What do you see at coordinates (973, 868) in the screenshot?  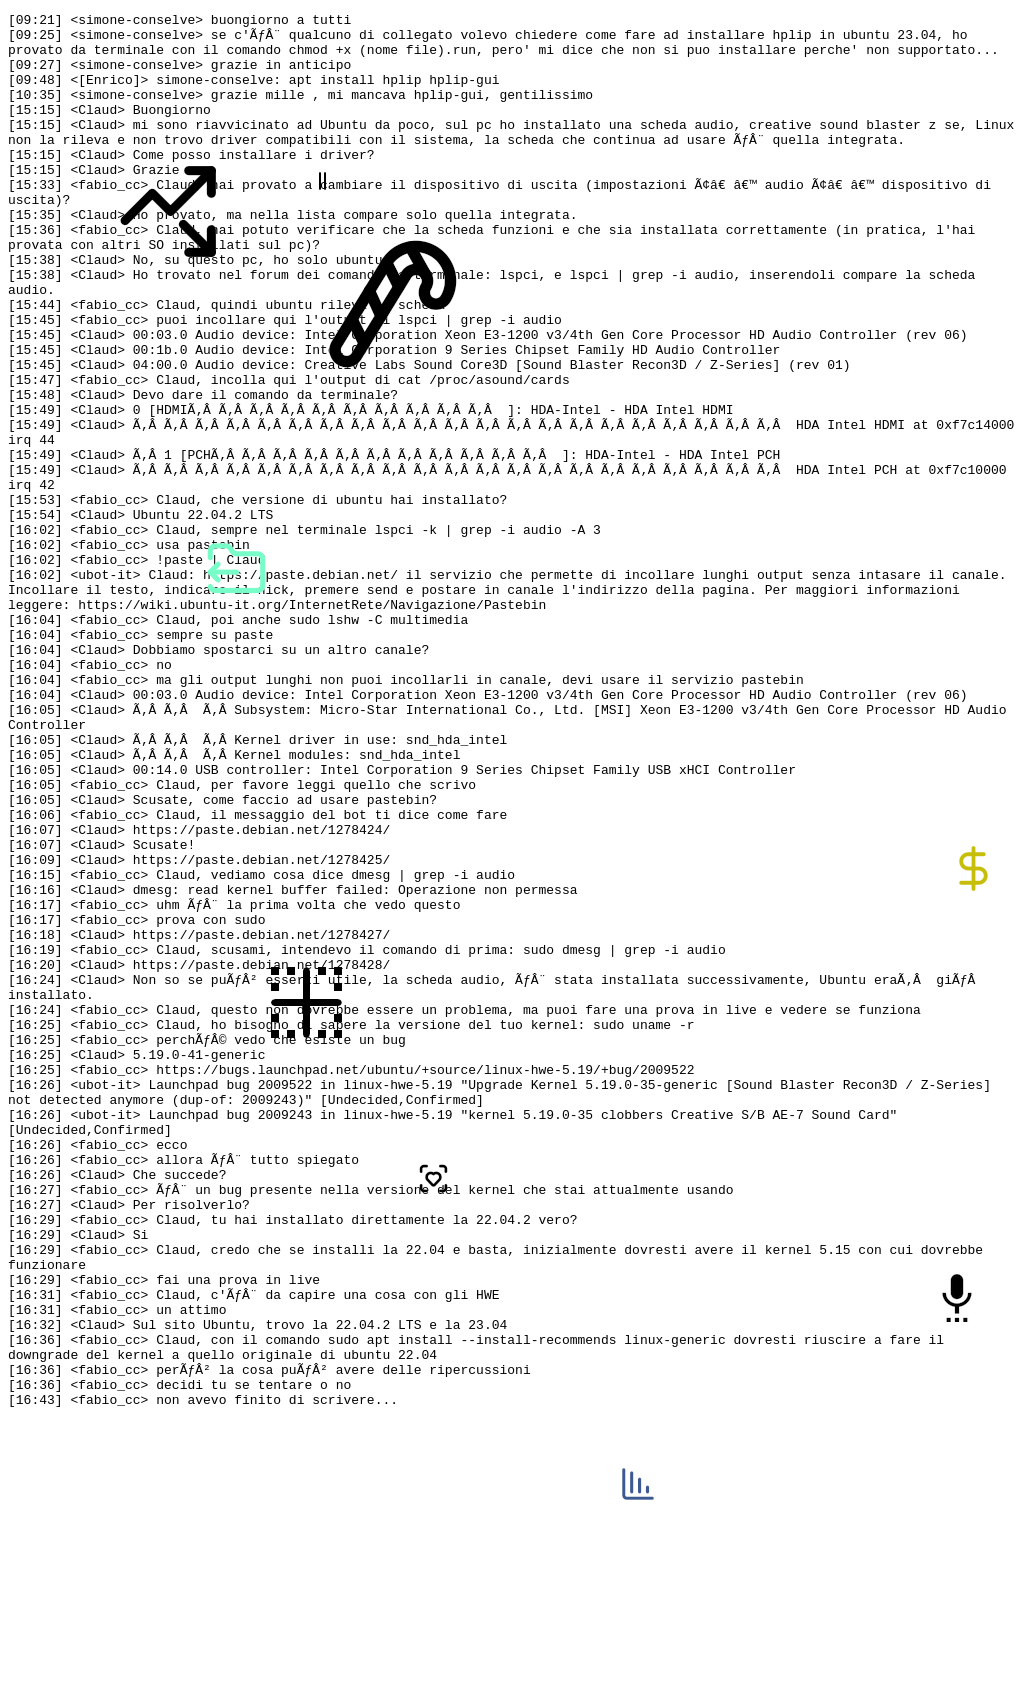 I see `view account balance or financial information` at bounding box center [973, 868].